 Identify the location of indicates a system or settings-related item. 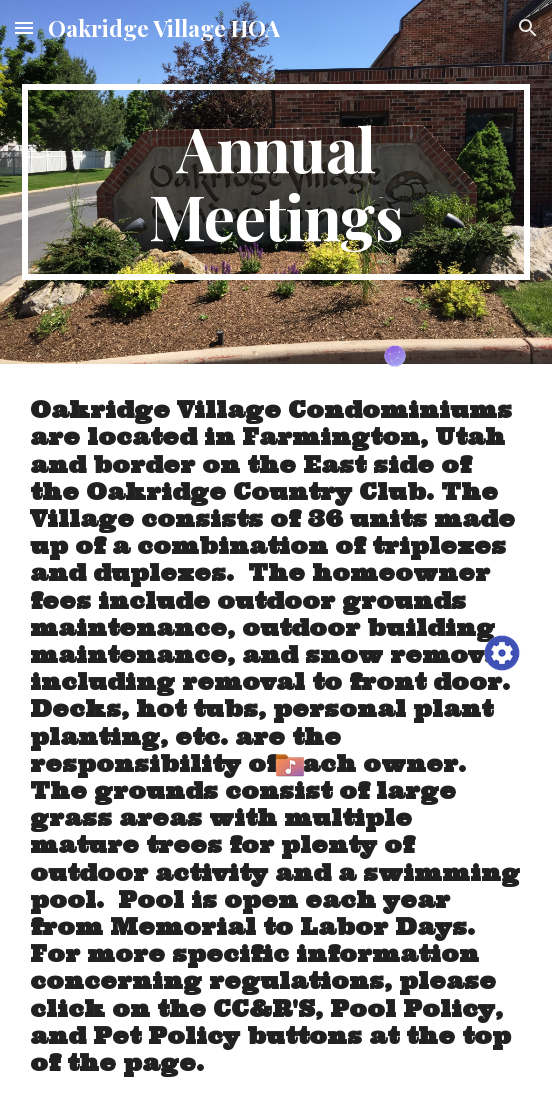
(502, 653).